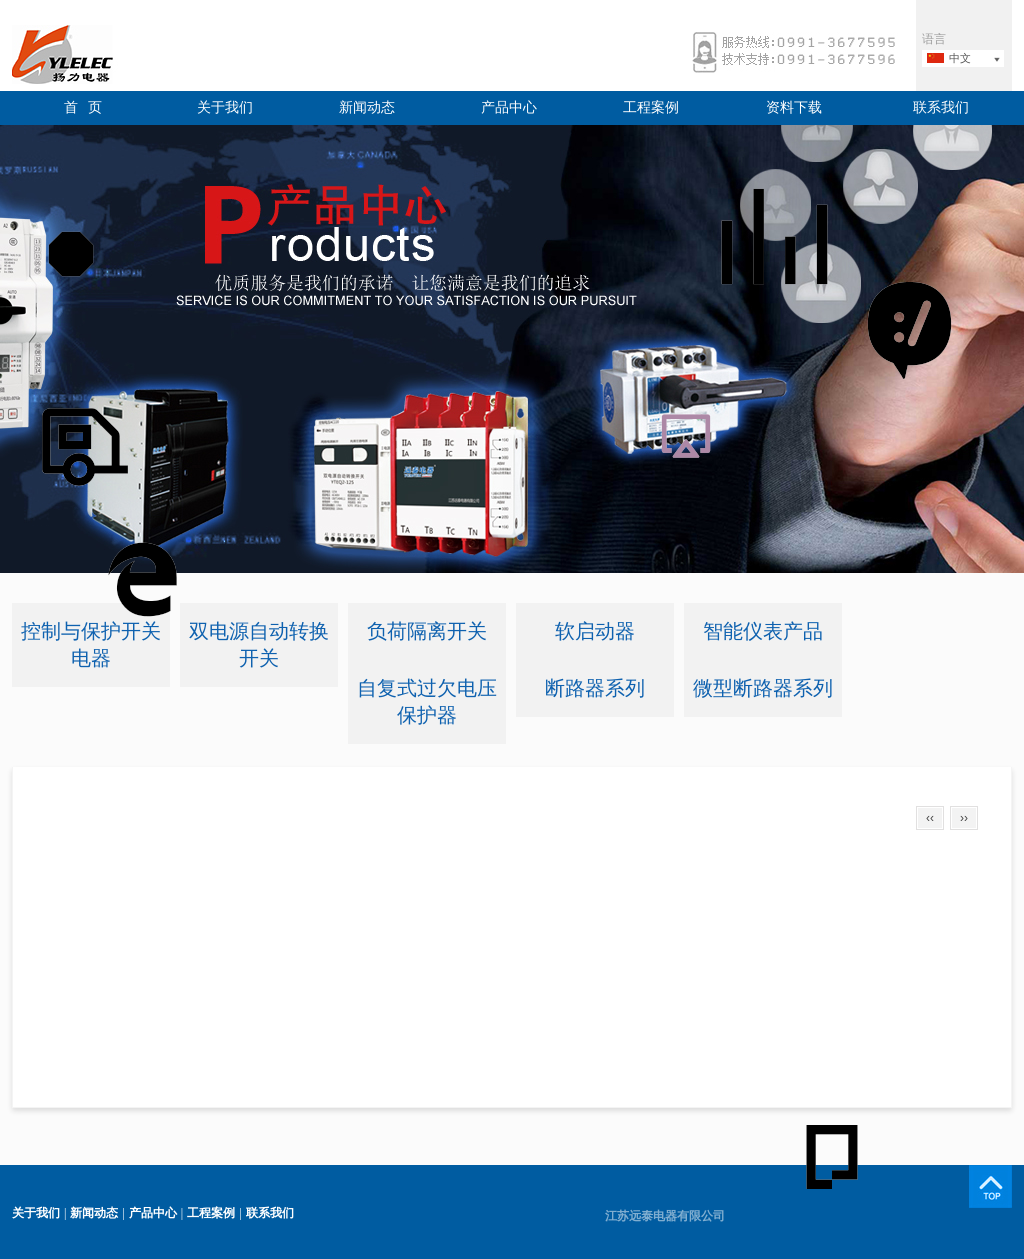 The image size is (1024, 1259). What do you see at coordinates (686, 436) in the screenshot?
I see `stream content to an external display via airplay` at bounding box center [686, 436].